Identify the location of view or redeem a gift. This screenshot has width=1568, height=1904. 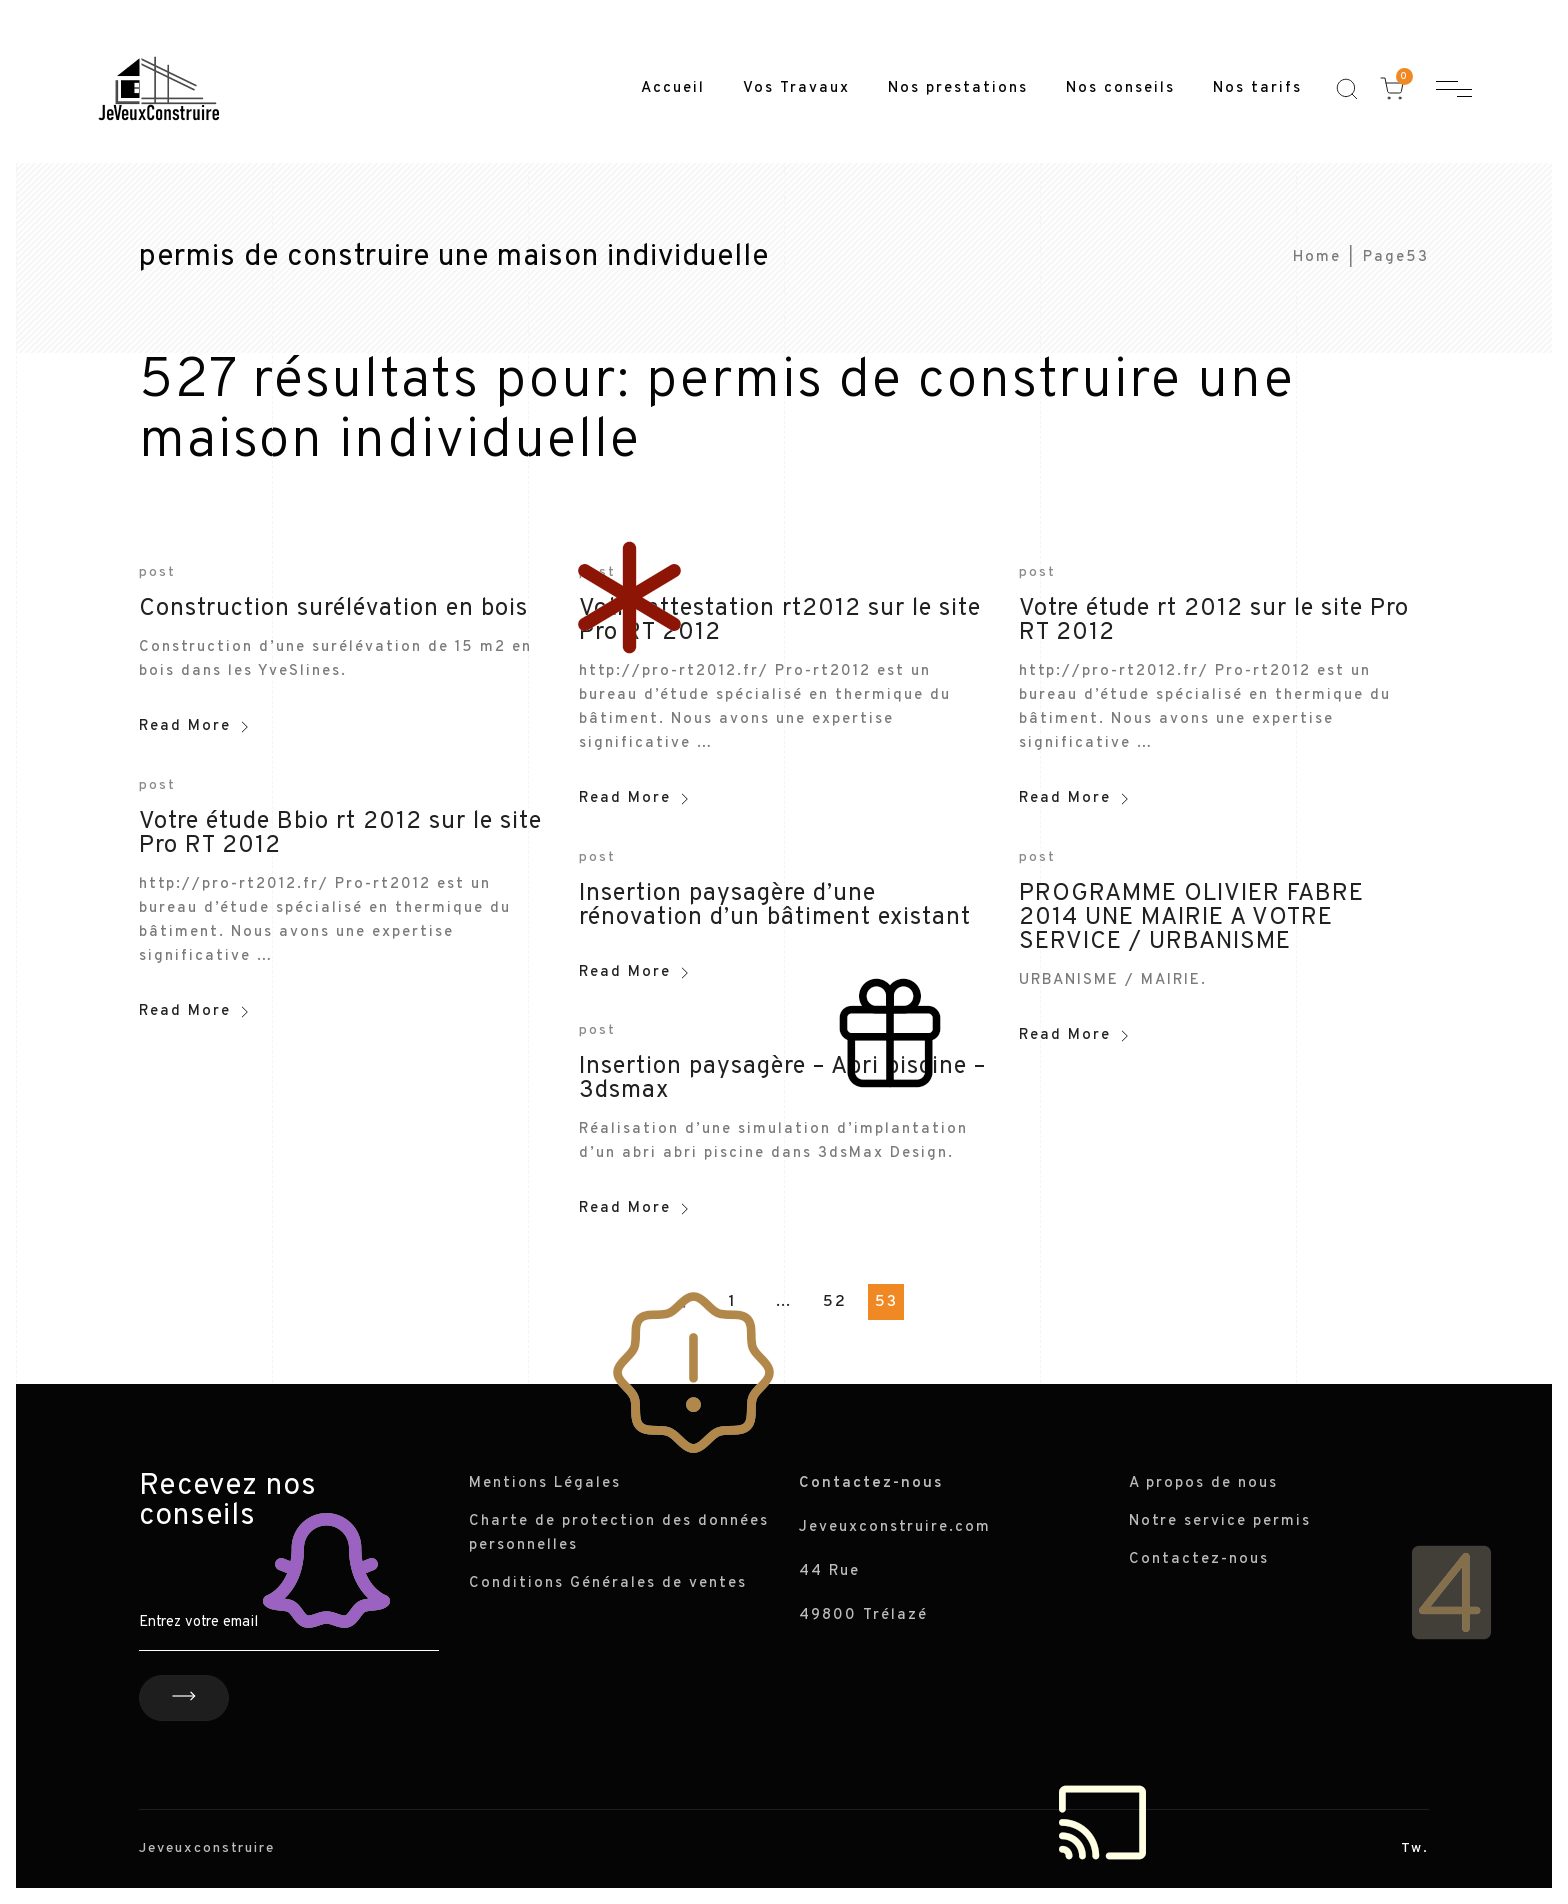
(890, 1033).